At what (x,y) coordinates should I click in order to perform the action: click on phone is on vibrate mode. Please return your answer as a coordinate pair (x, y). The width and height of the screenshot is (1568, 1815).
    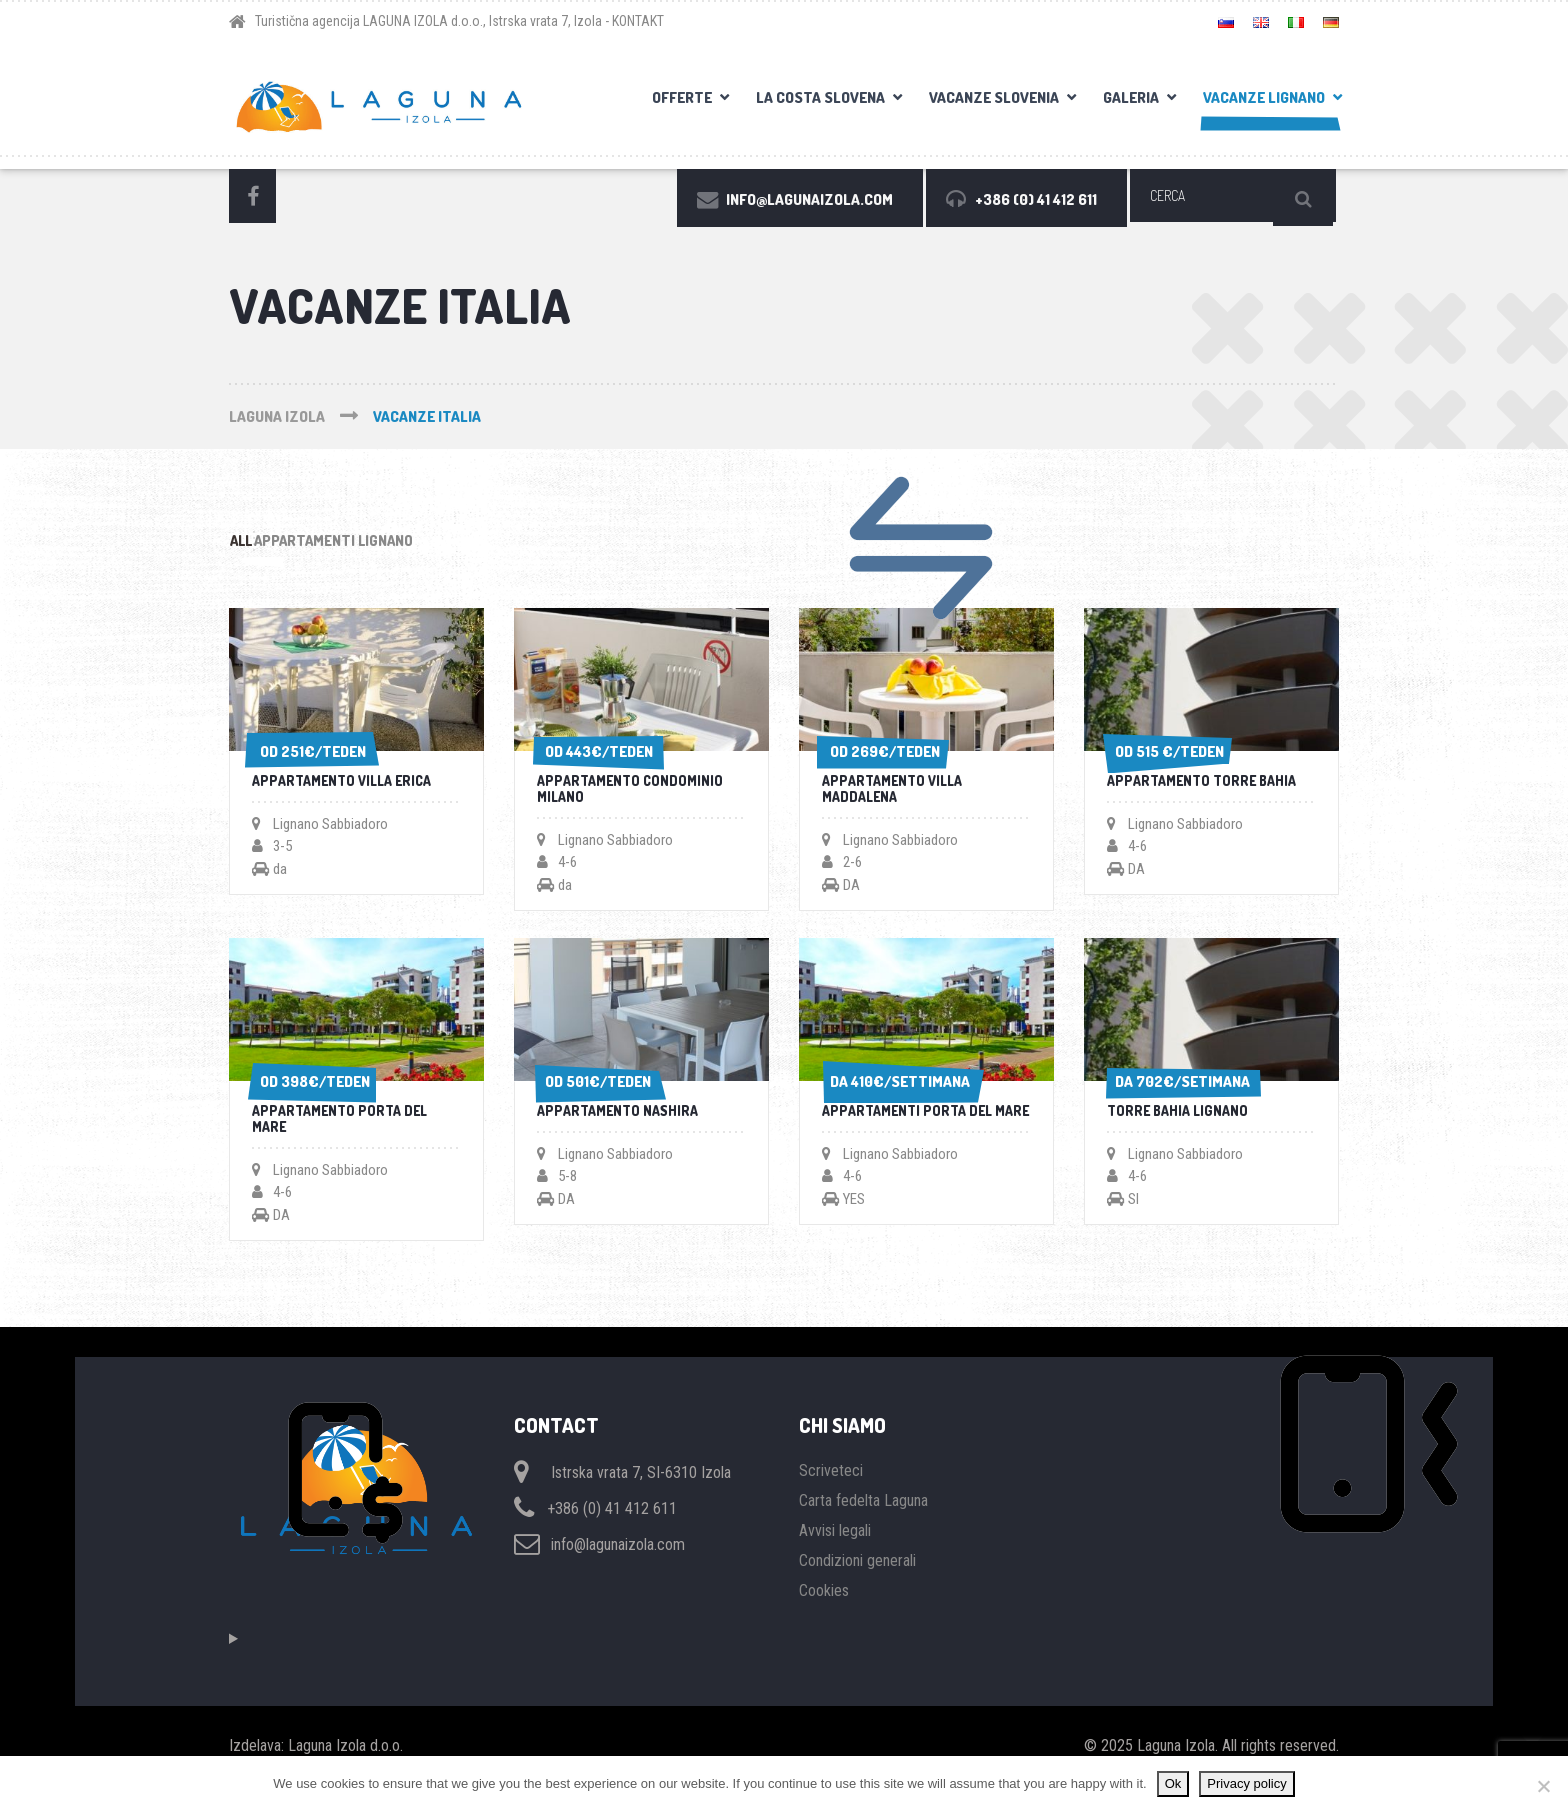
    Looking at the image, I should click on (1369, 1444).